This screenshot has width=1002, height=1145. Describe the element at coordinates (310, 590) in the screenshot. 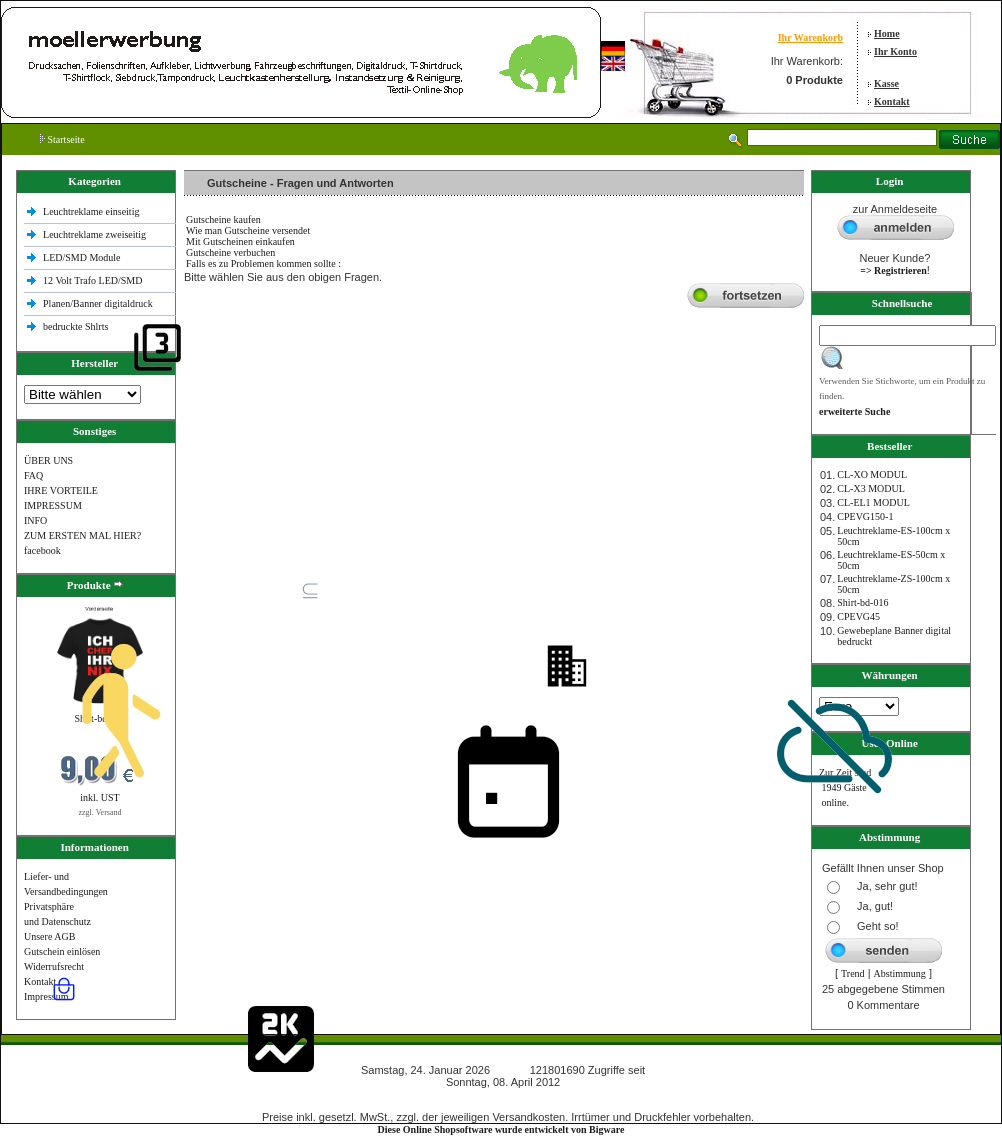

I see `indicates a subset relationship in mathematical or set operations` at that location.